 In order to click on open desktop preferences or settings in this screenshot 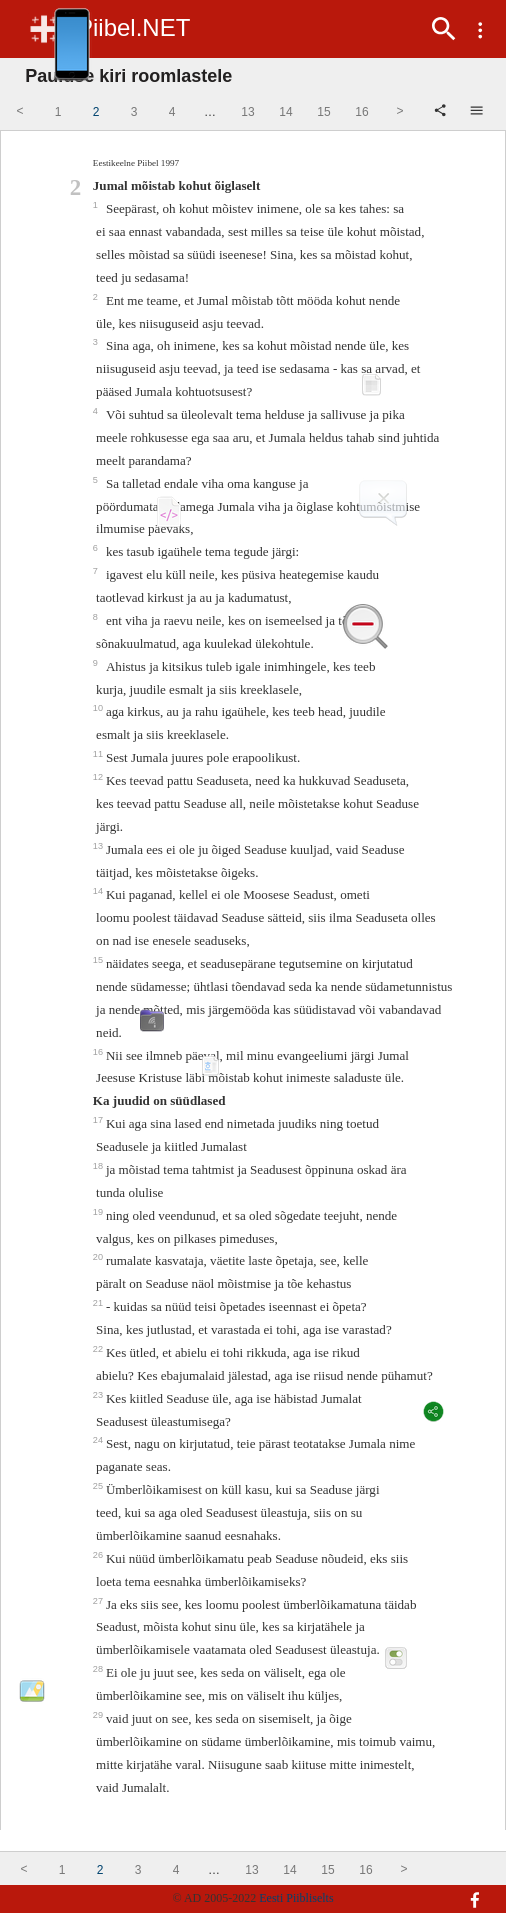, I will do `click(396, 1658)`.